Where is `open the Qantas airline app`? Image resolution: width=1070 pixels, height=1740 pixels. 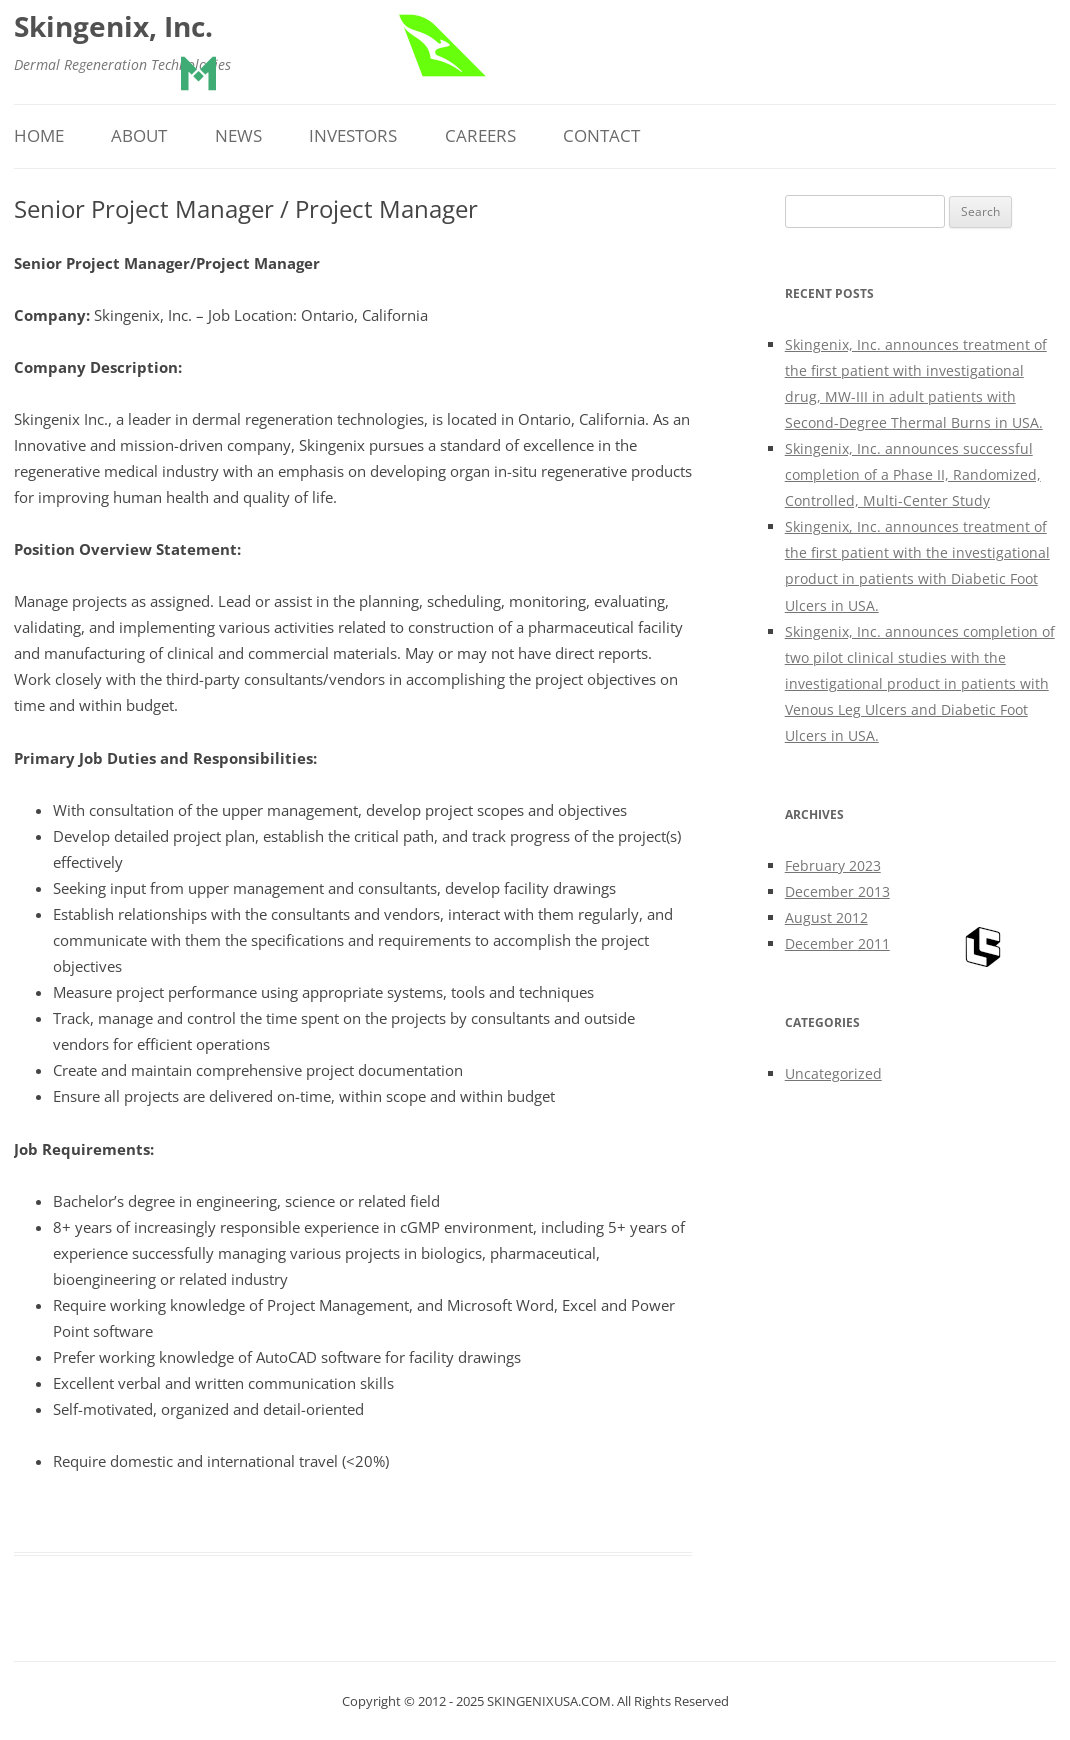 open the Qantas airline app is located at coordinates (442, 45).